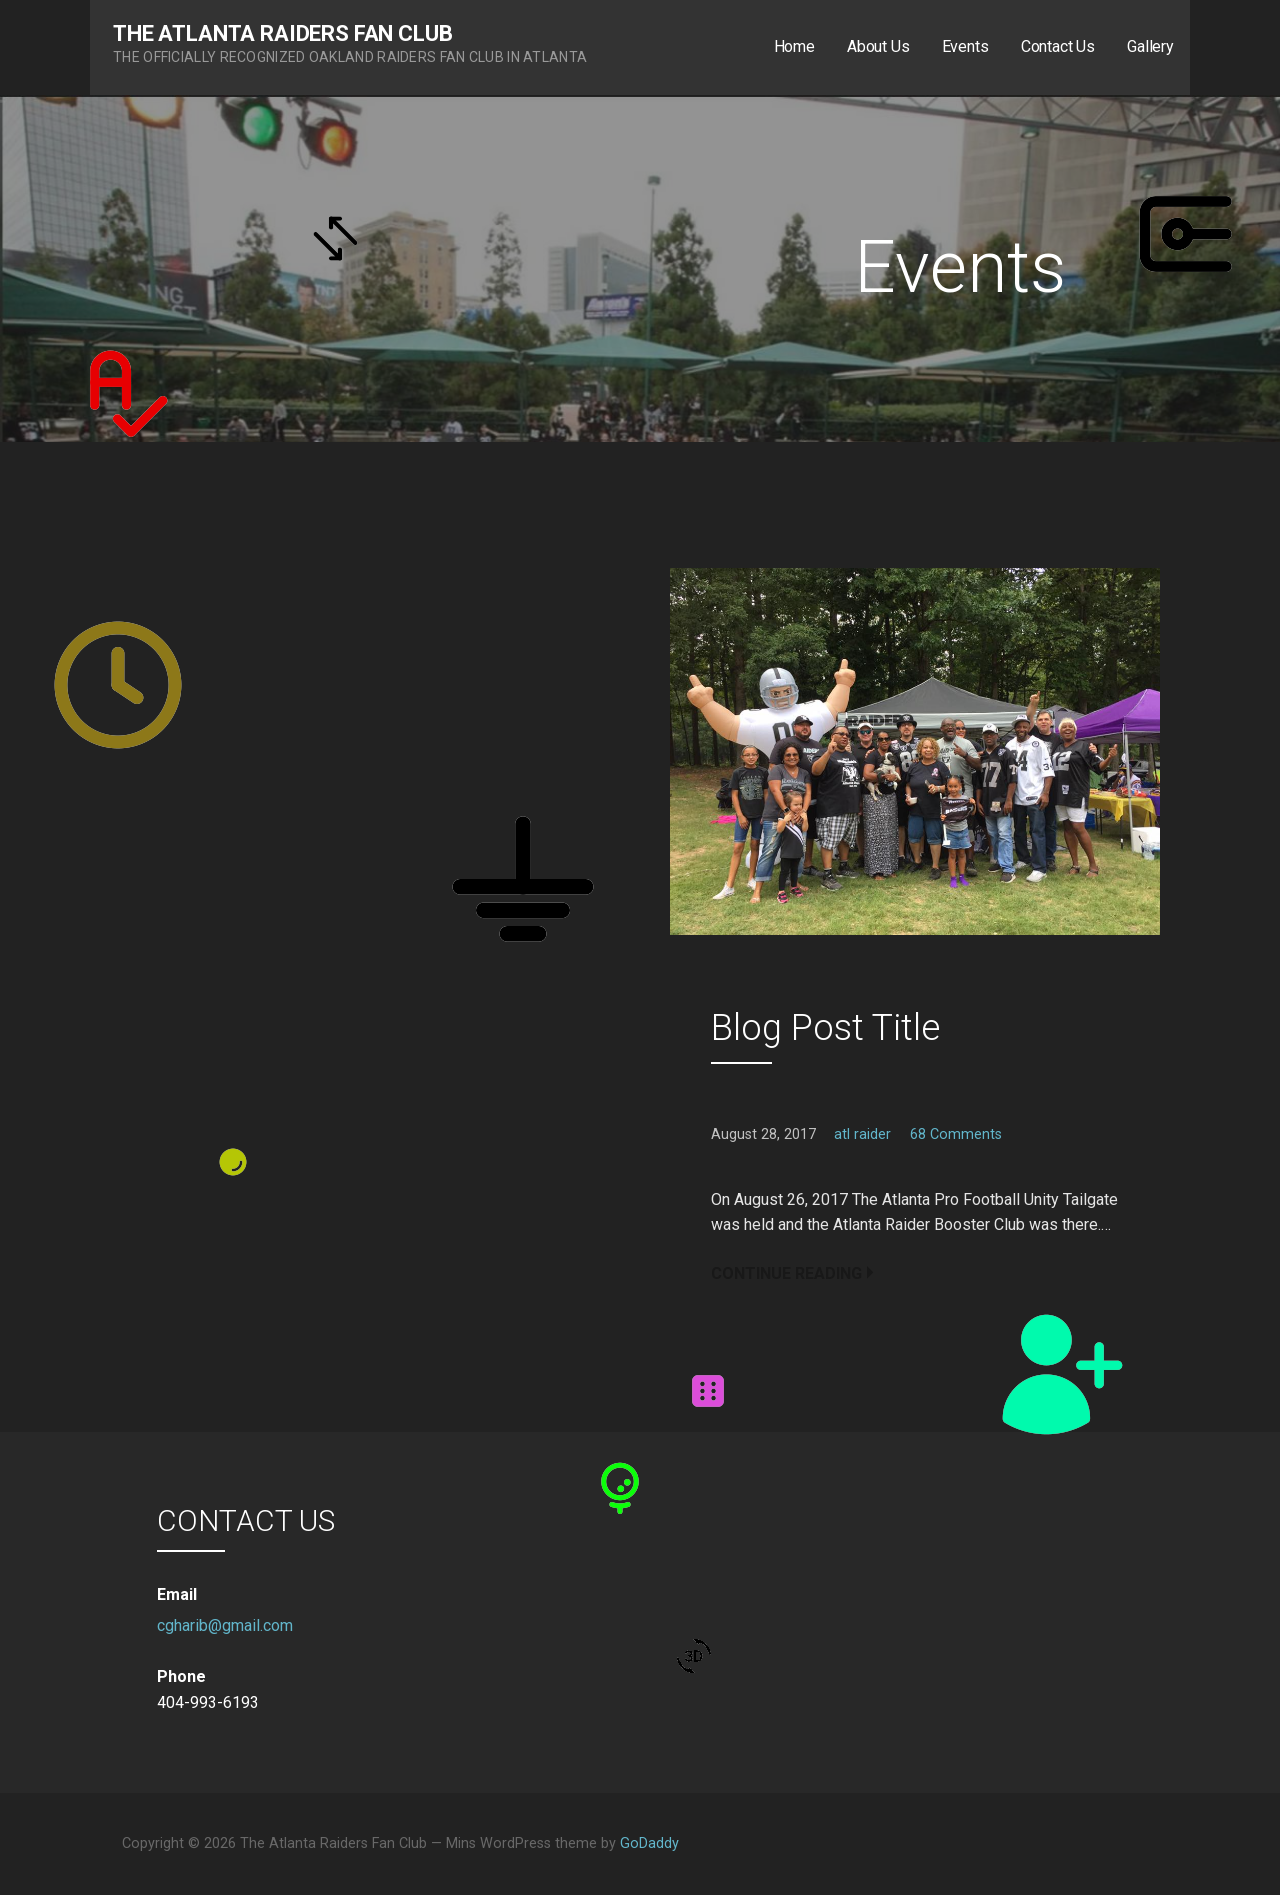  Describe the element at coordinates (620, 1488) in the screenshot. I see `access golf-related features or content` at that location.